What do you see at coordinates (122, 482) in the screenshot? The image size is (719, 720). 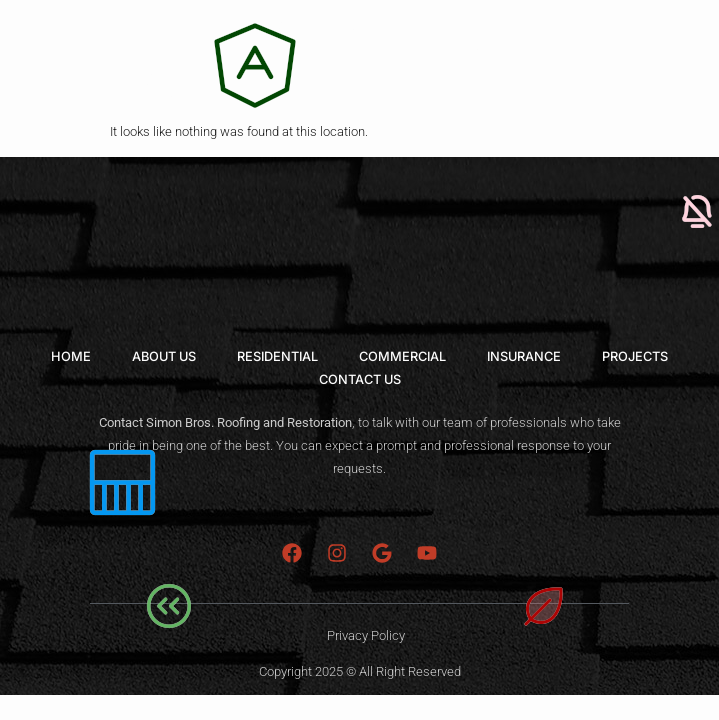 I see `toggle bottom panel visibility` at bounding box center [122, 482].